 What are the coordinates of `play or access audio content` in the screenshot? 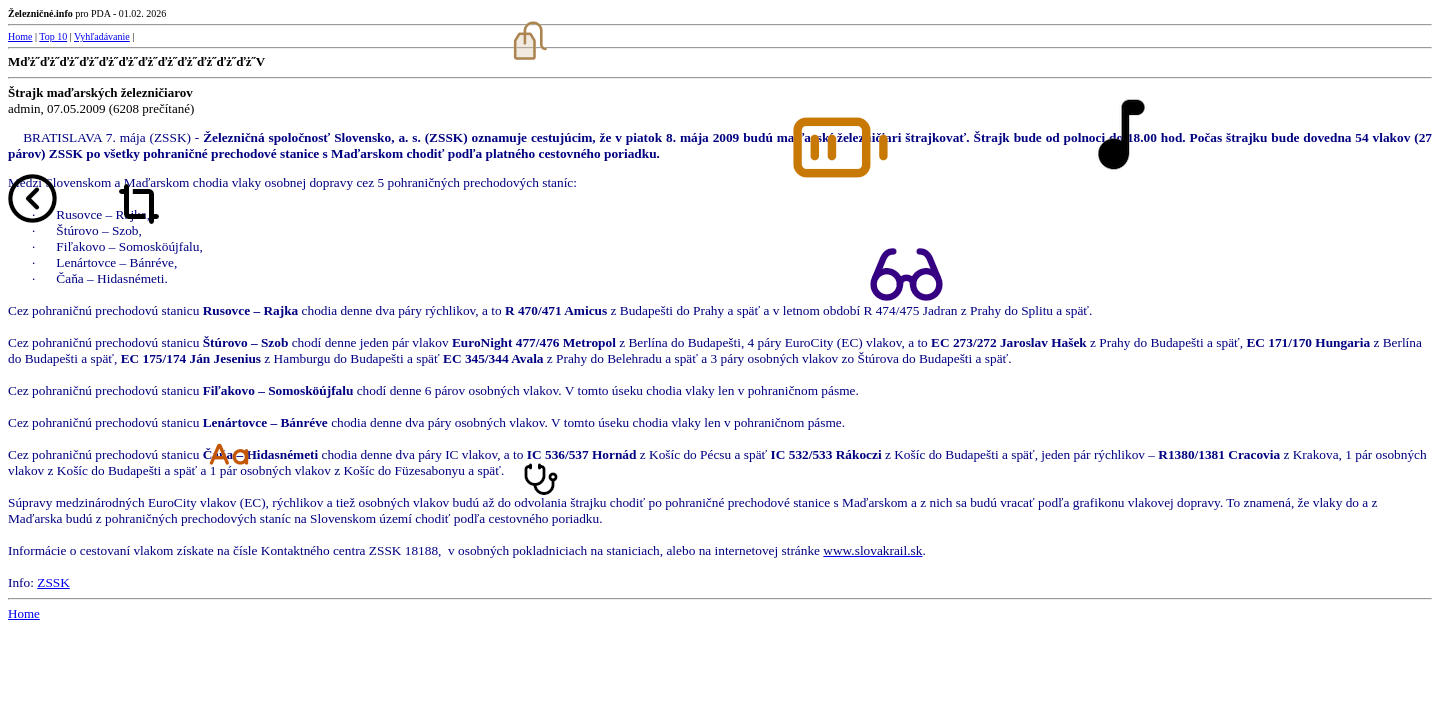 It's located at (1121, 134).